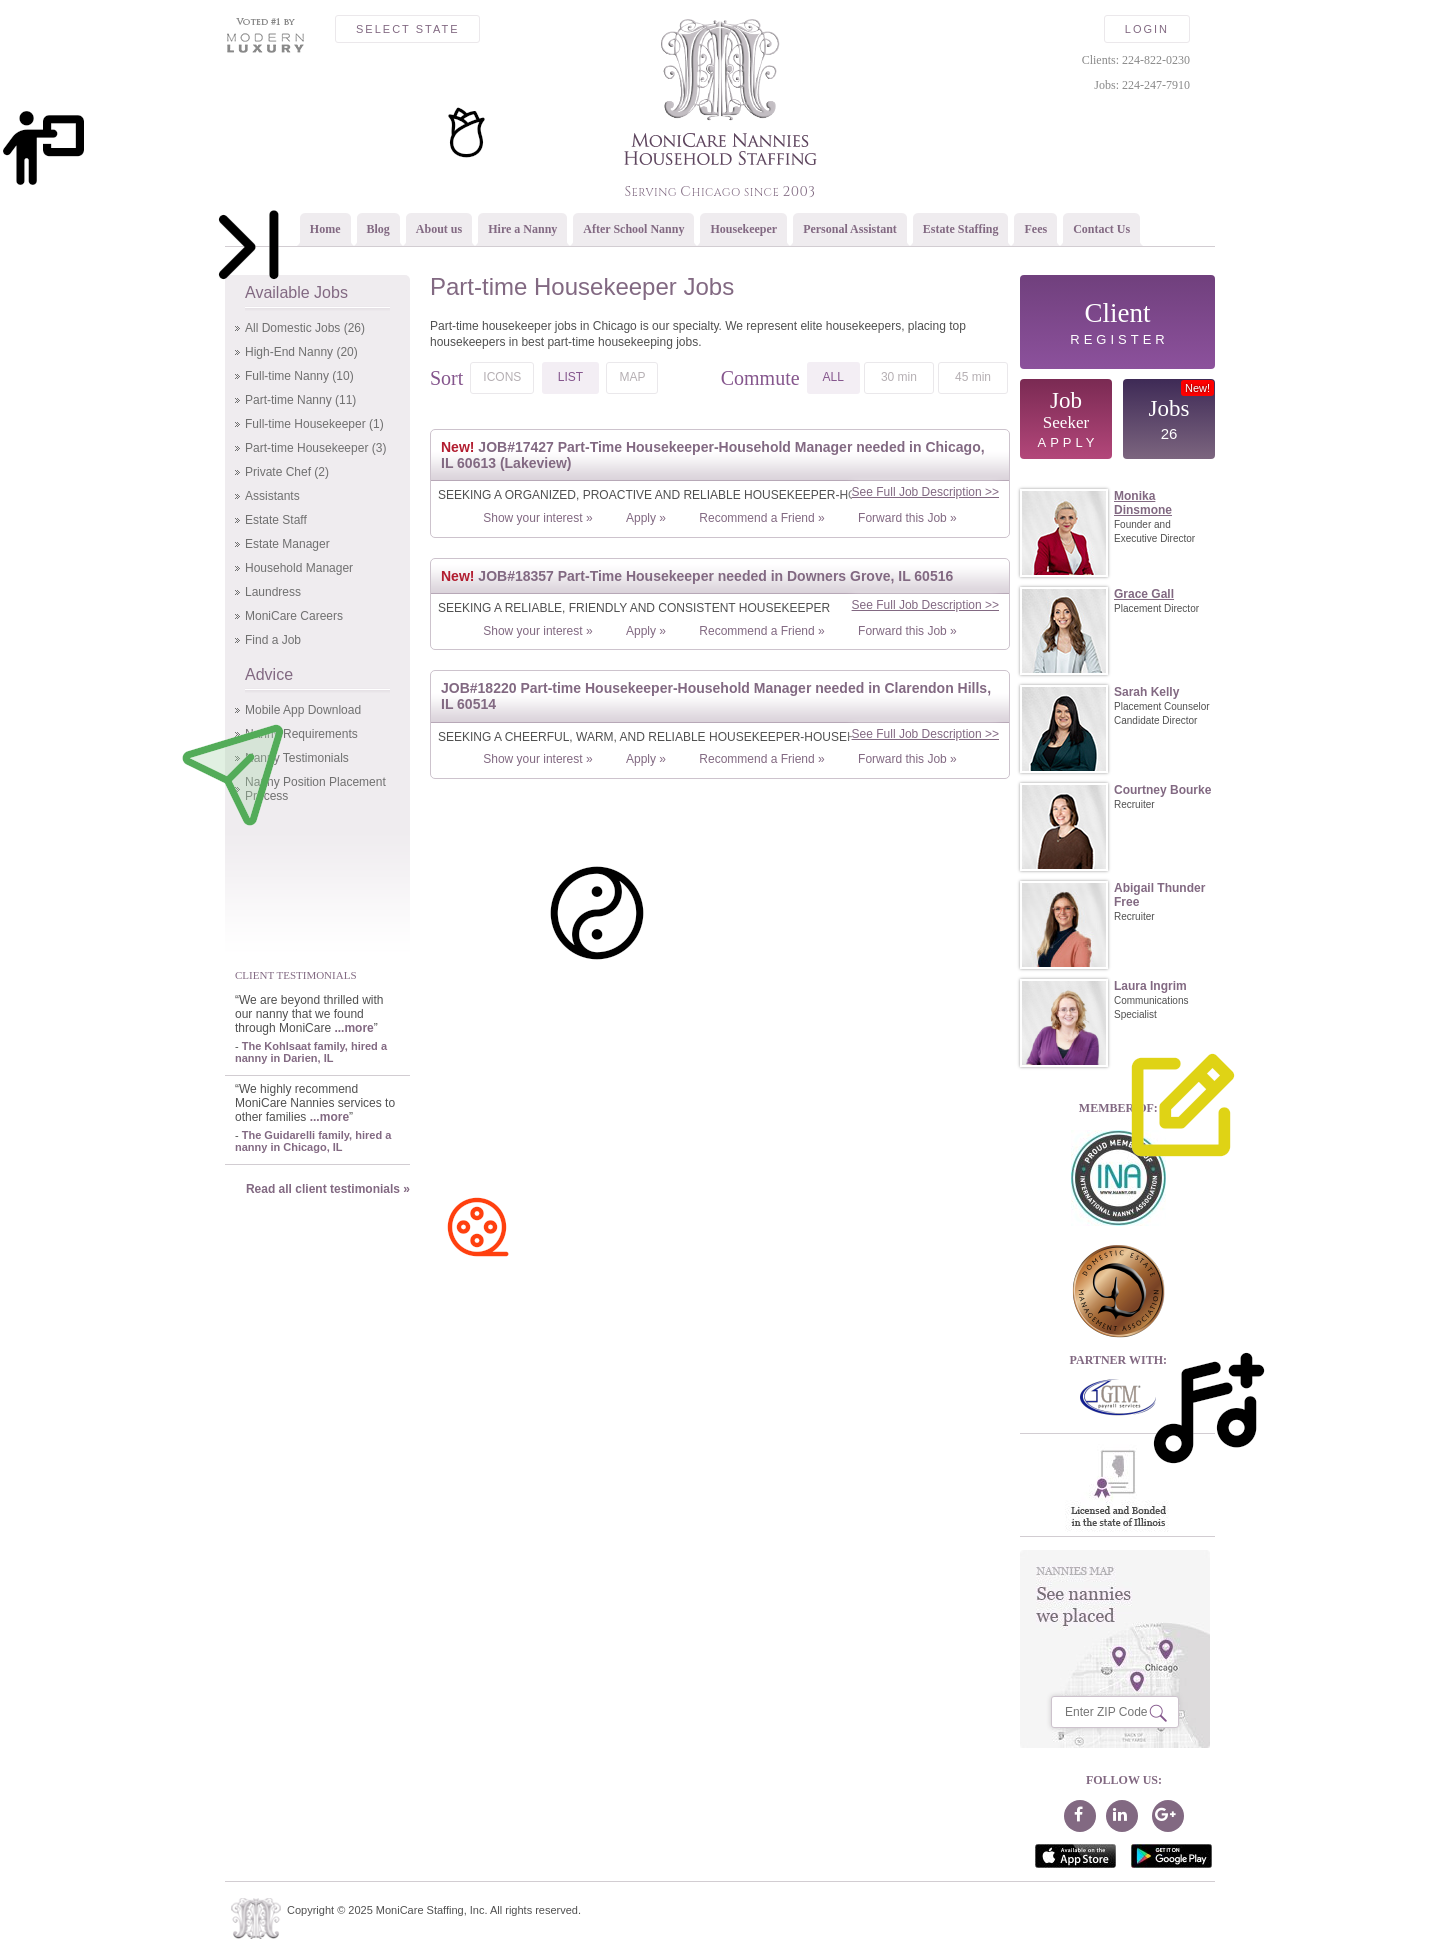 The image size is (1440, 1945). What do you see at coordinates (1181, 1107) in the screenshot?
I see `create or edit a note` at bounding box center [1181, 1107].